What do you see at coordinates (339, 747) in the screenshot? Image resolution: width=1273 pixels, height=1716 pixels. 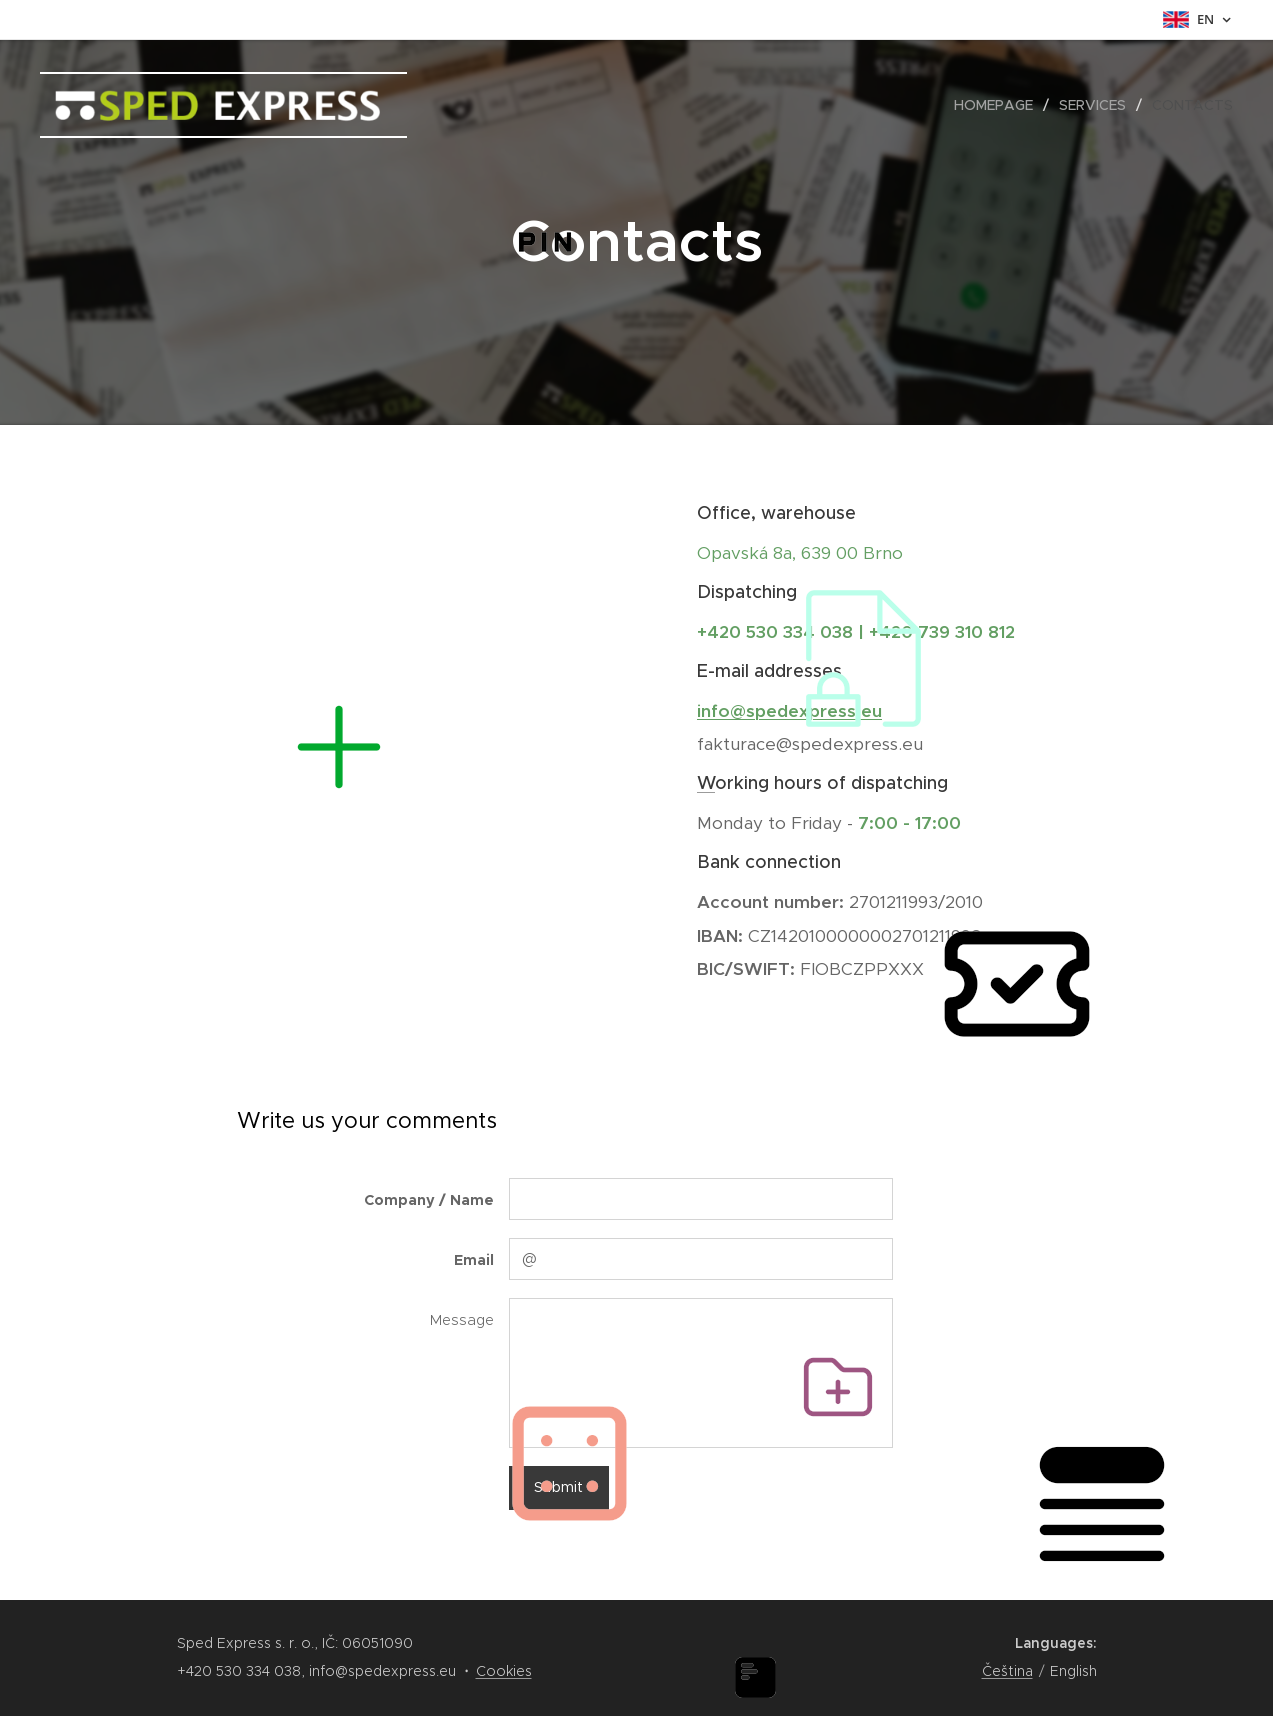 I see `add a new item` at bounding box center [339, 747].